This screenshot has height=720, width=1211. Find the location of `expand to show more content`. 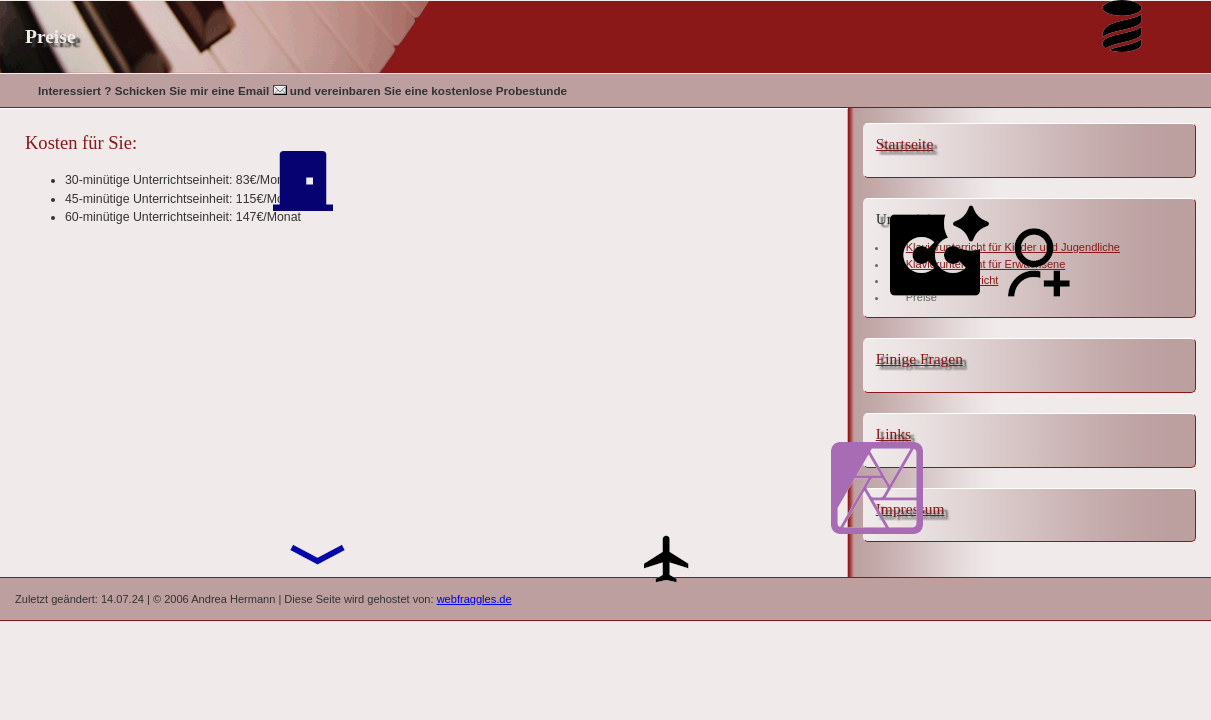

expand to show more content is located at coordinates (317, 553).